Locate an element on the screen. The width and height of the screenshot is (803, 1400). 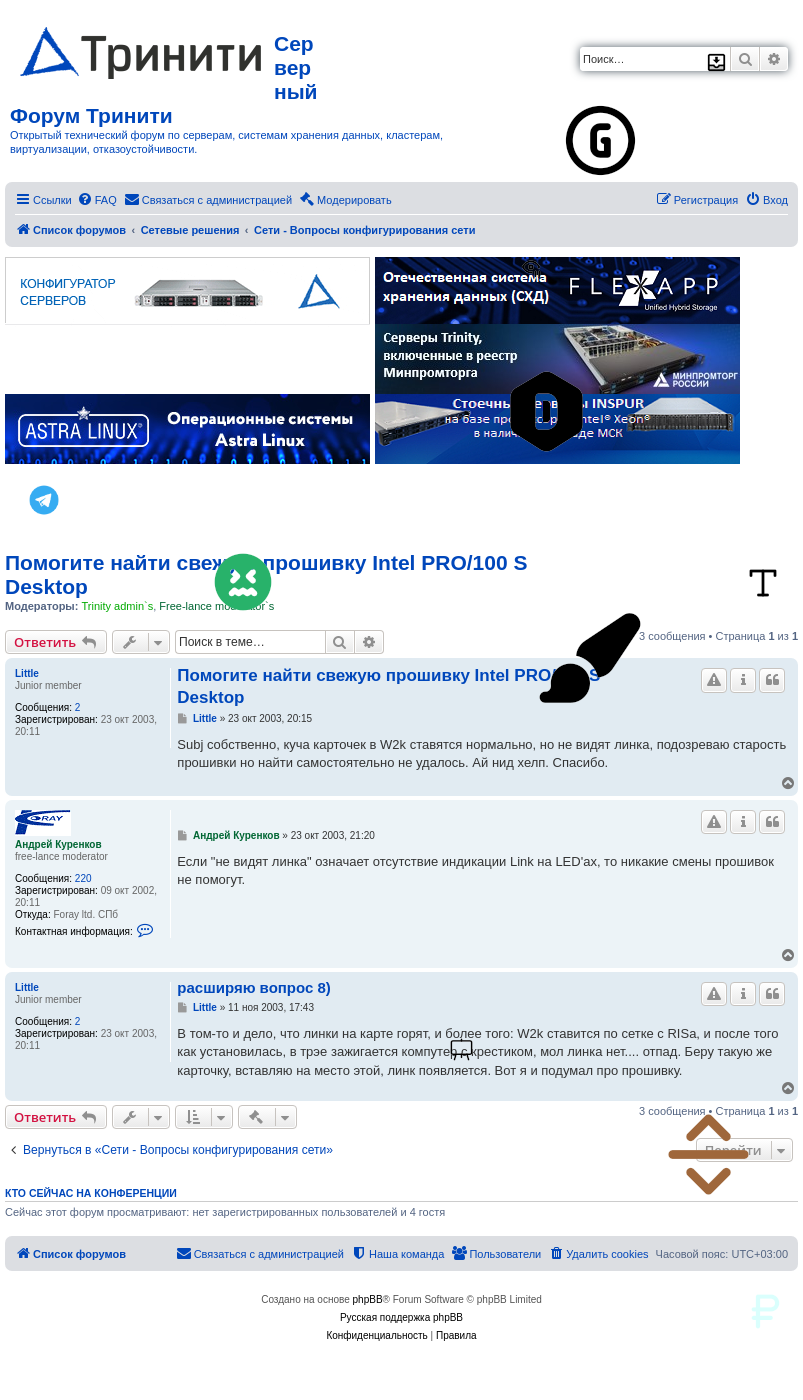
indicates a "D" grade or rating level is located at coordinates (546, 411).